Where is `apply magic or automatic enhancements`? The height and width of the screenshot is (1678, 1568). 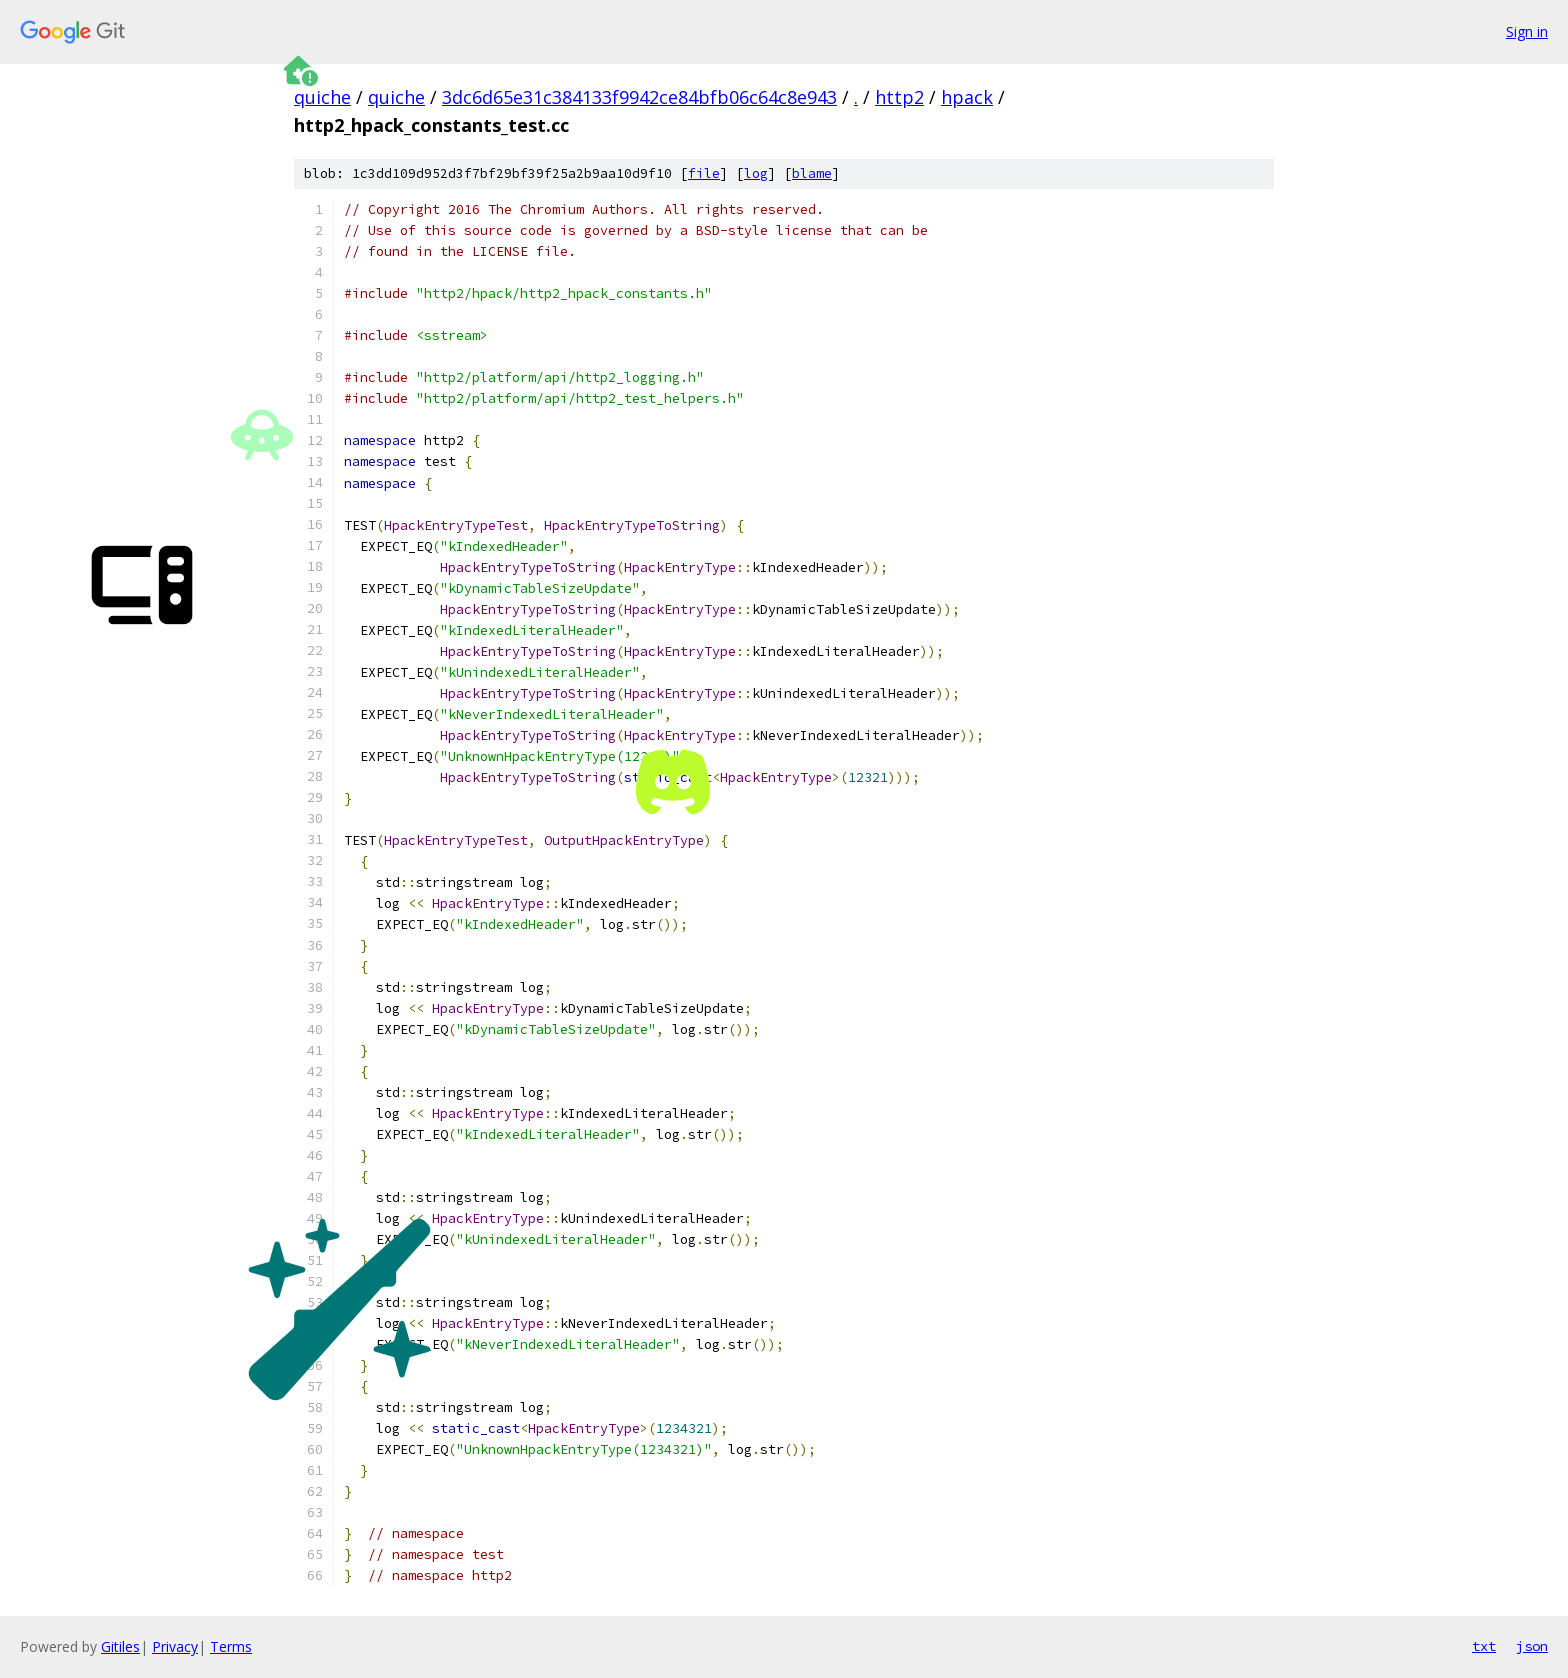 apply magic or automatic enhancements is located at coordinates (339, 1309).